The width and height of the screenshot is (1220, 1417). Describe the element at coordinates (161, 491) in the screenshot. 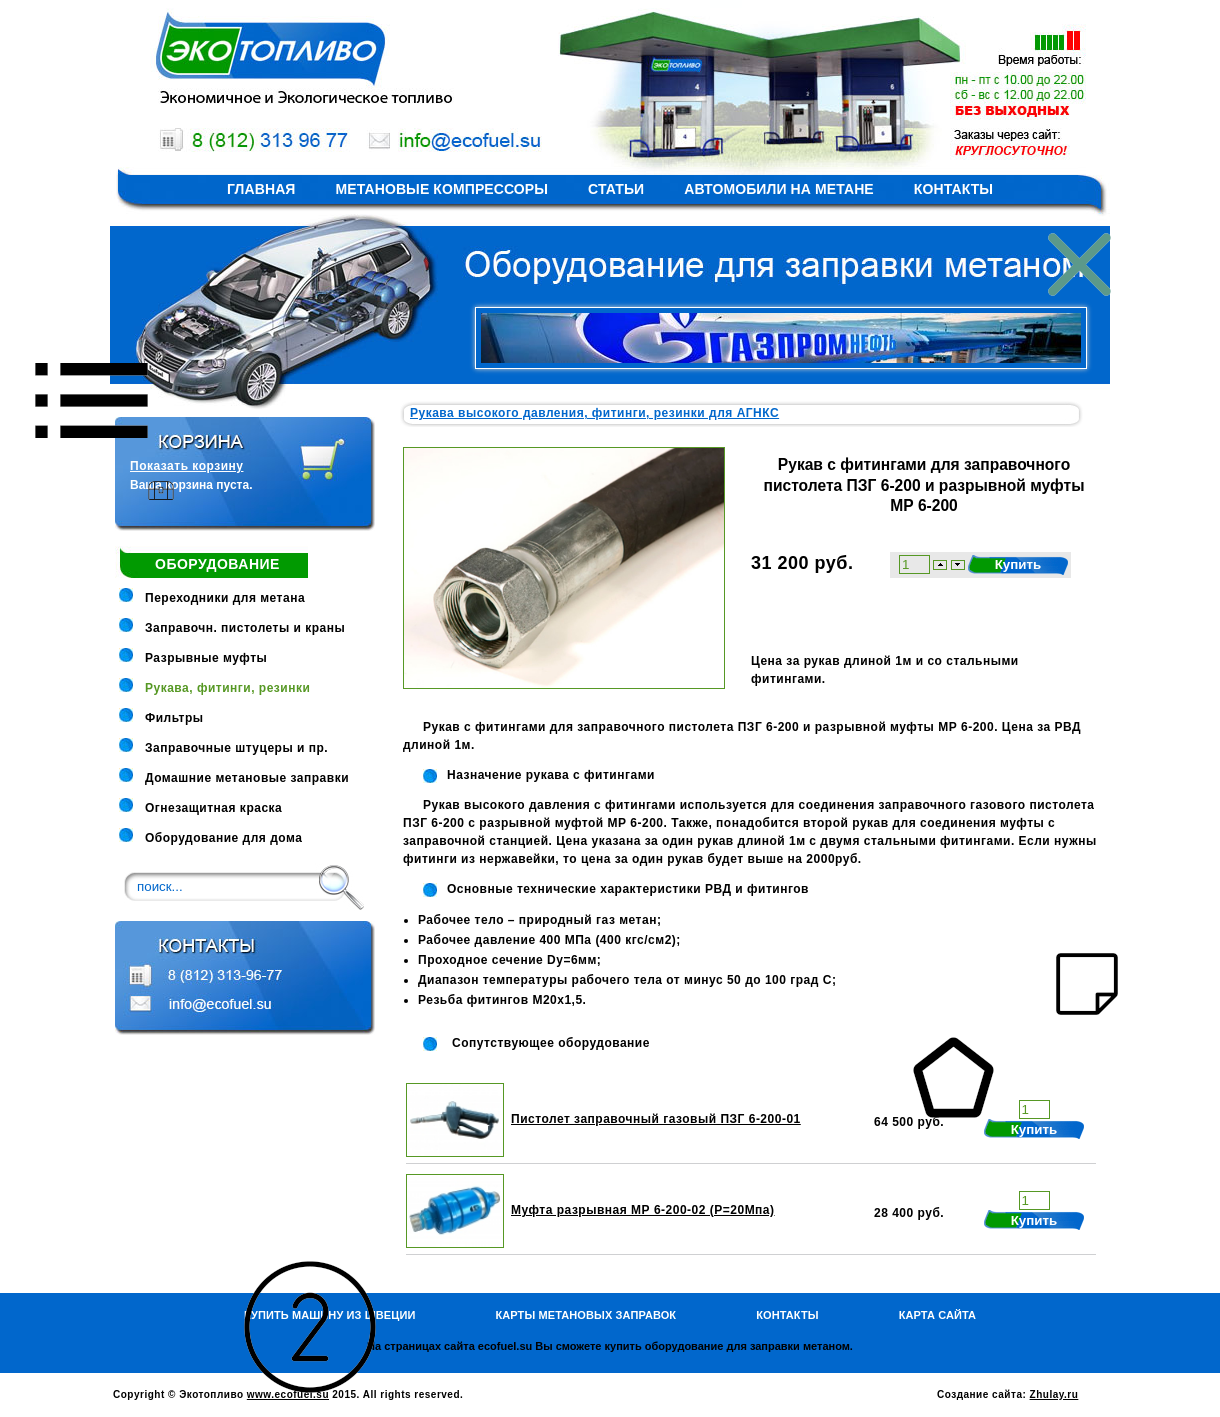

I see `access your rewards or collected items` at that location.